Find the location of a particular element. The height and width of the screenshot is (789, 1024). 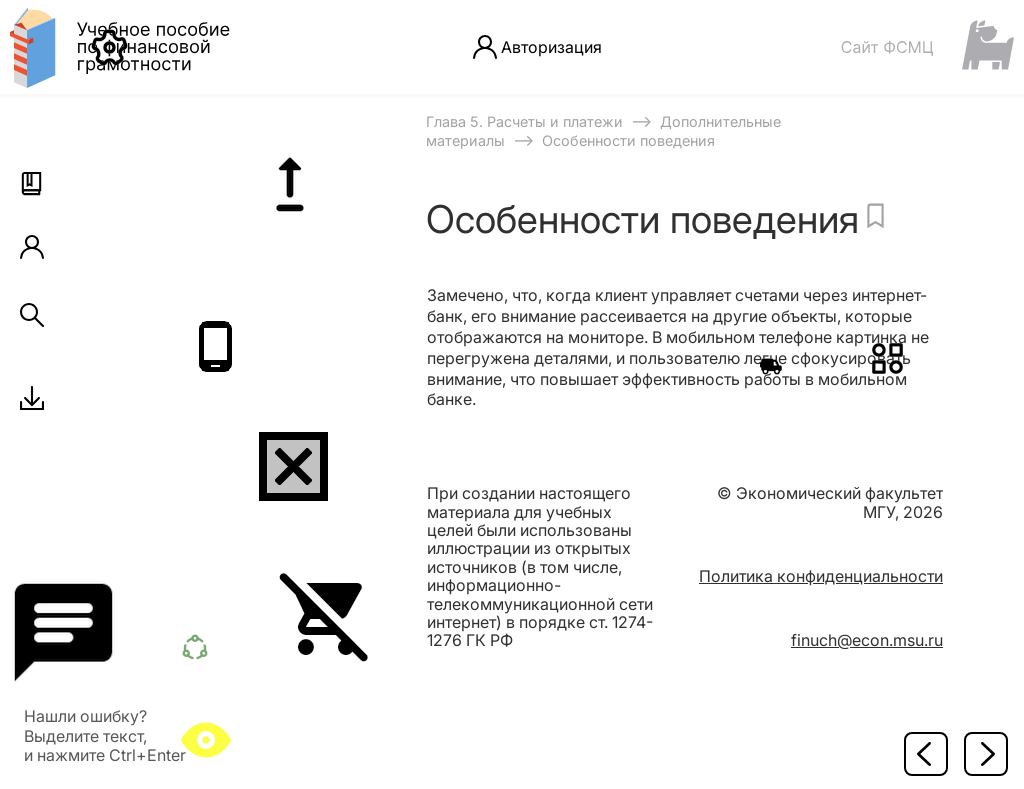

view or preview content is located at coordinates (206, 740).